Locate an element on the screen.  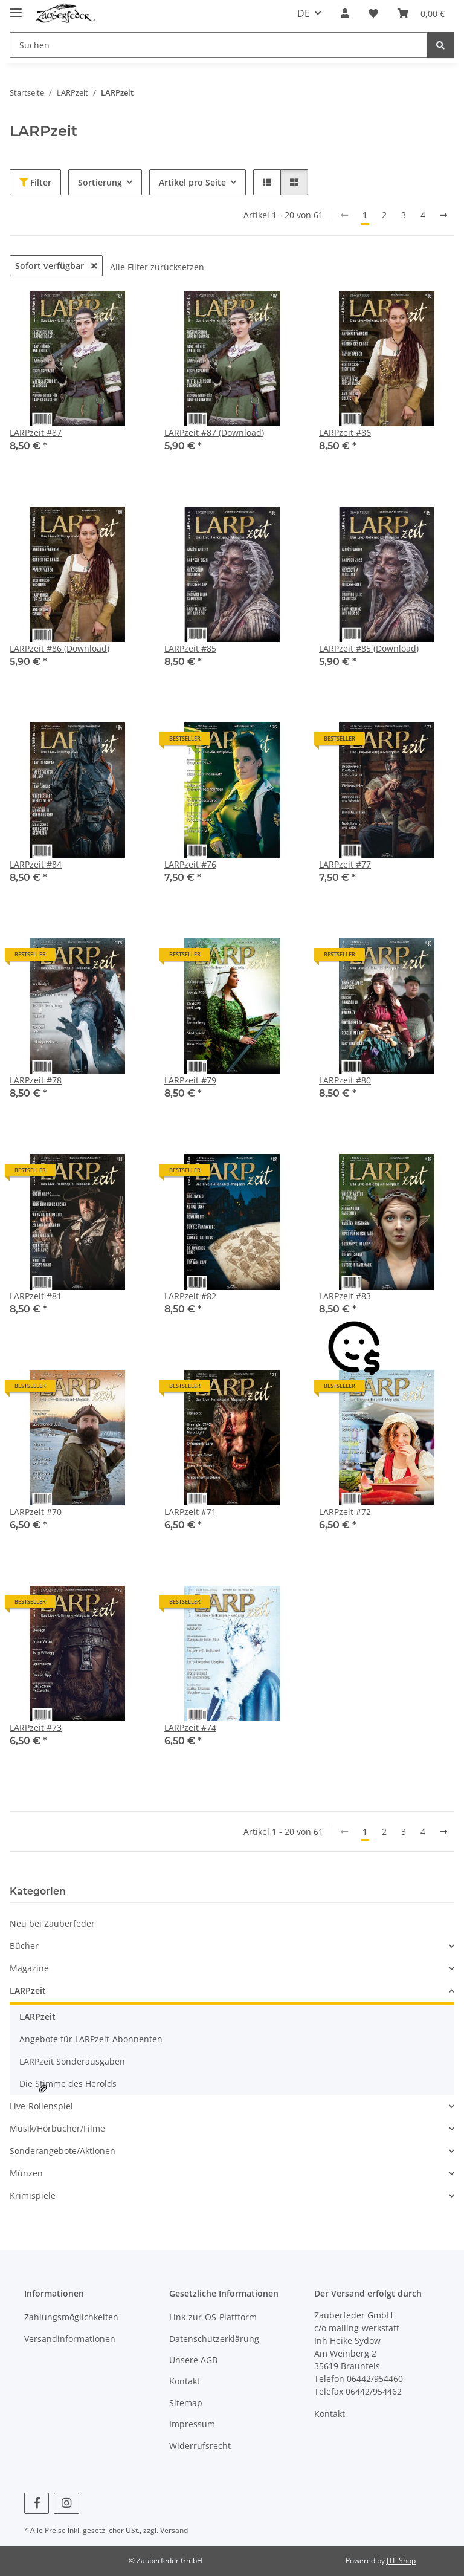
view account balance or earnings is located at coordinates (354, 1347).